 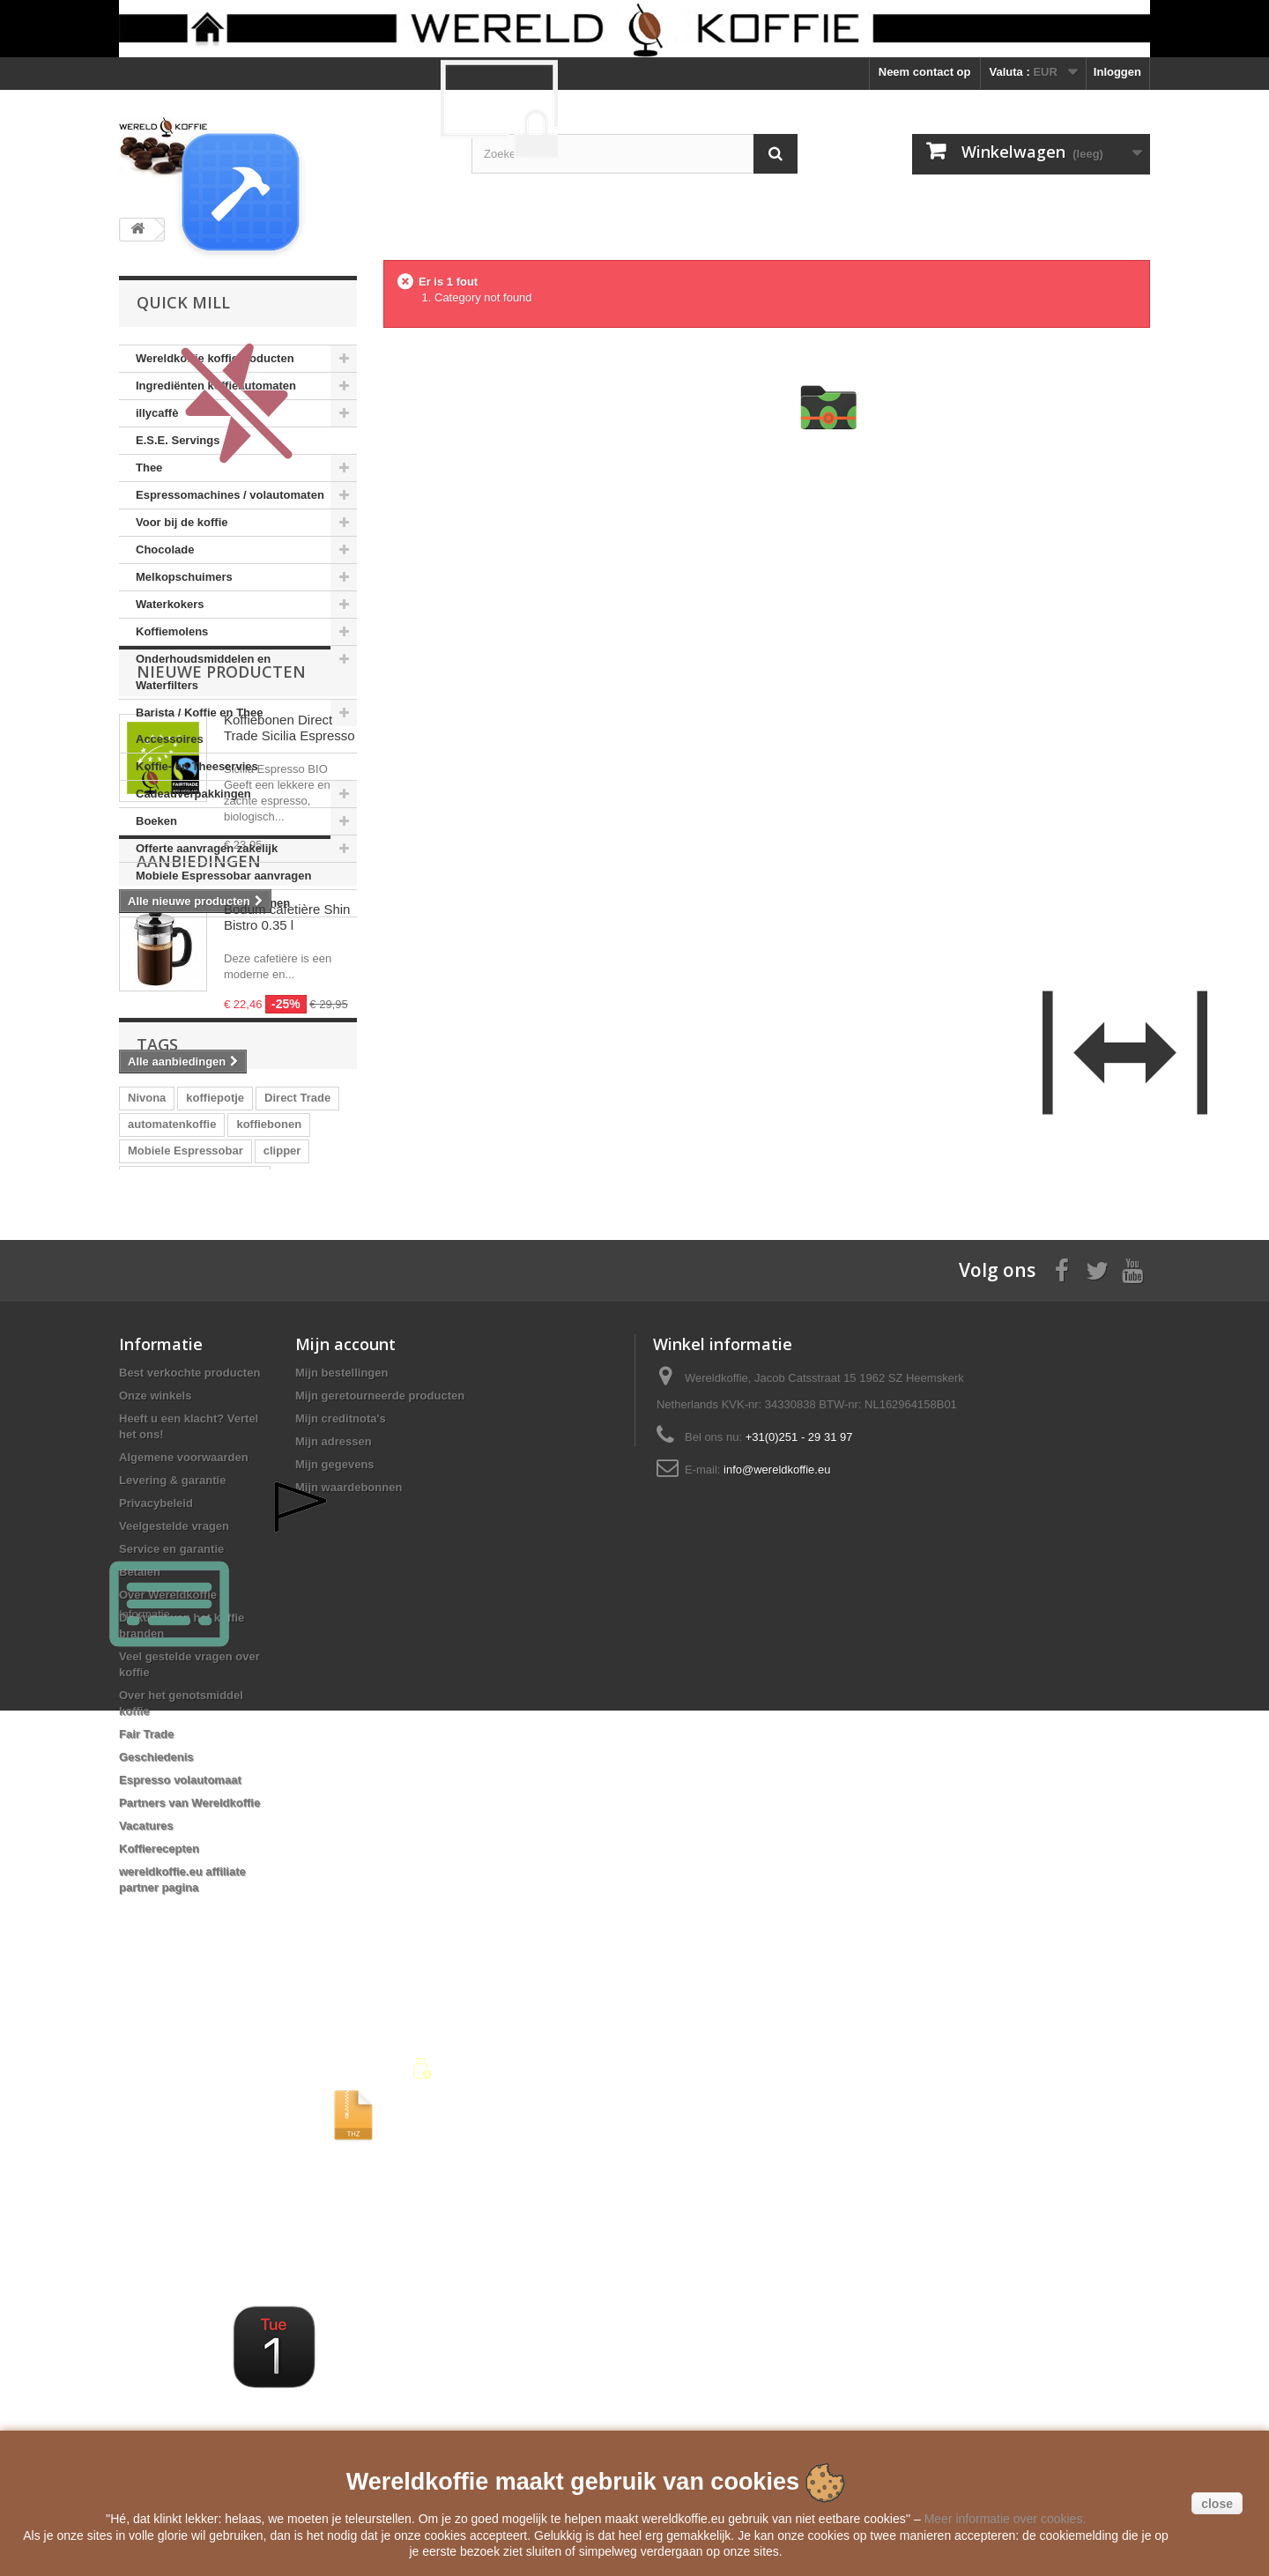 What do you see at coordinates (421, 2068) in the screenshot?
I see `create a bootable USB drive` at bounding box center [421, 2068].